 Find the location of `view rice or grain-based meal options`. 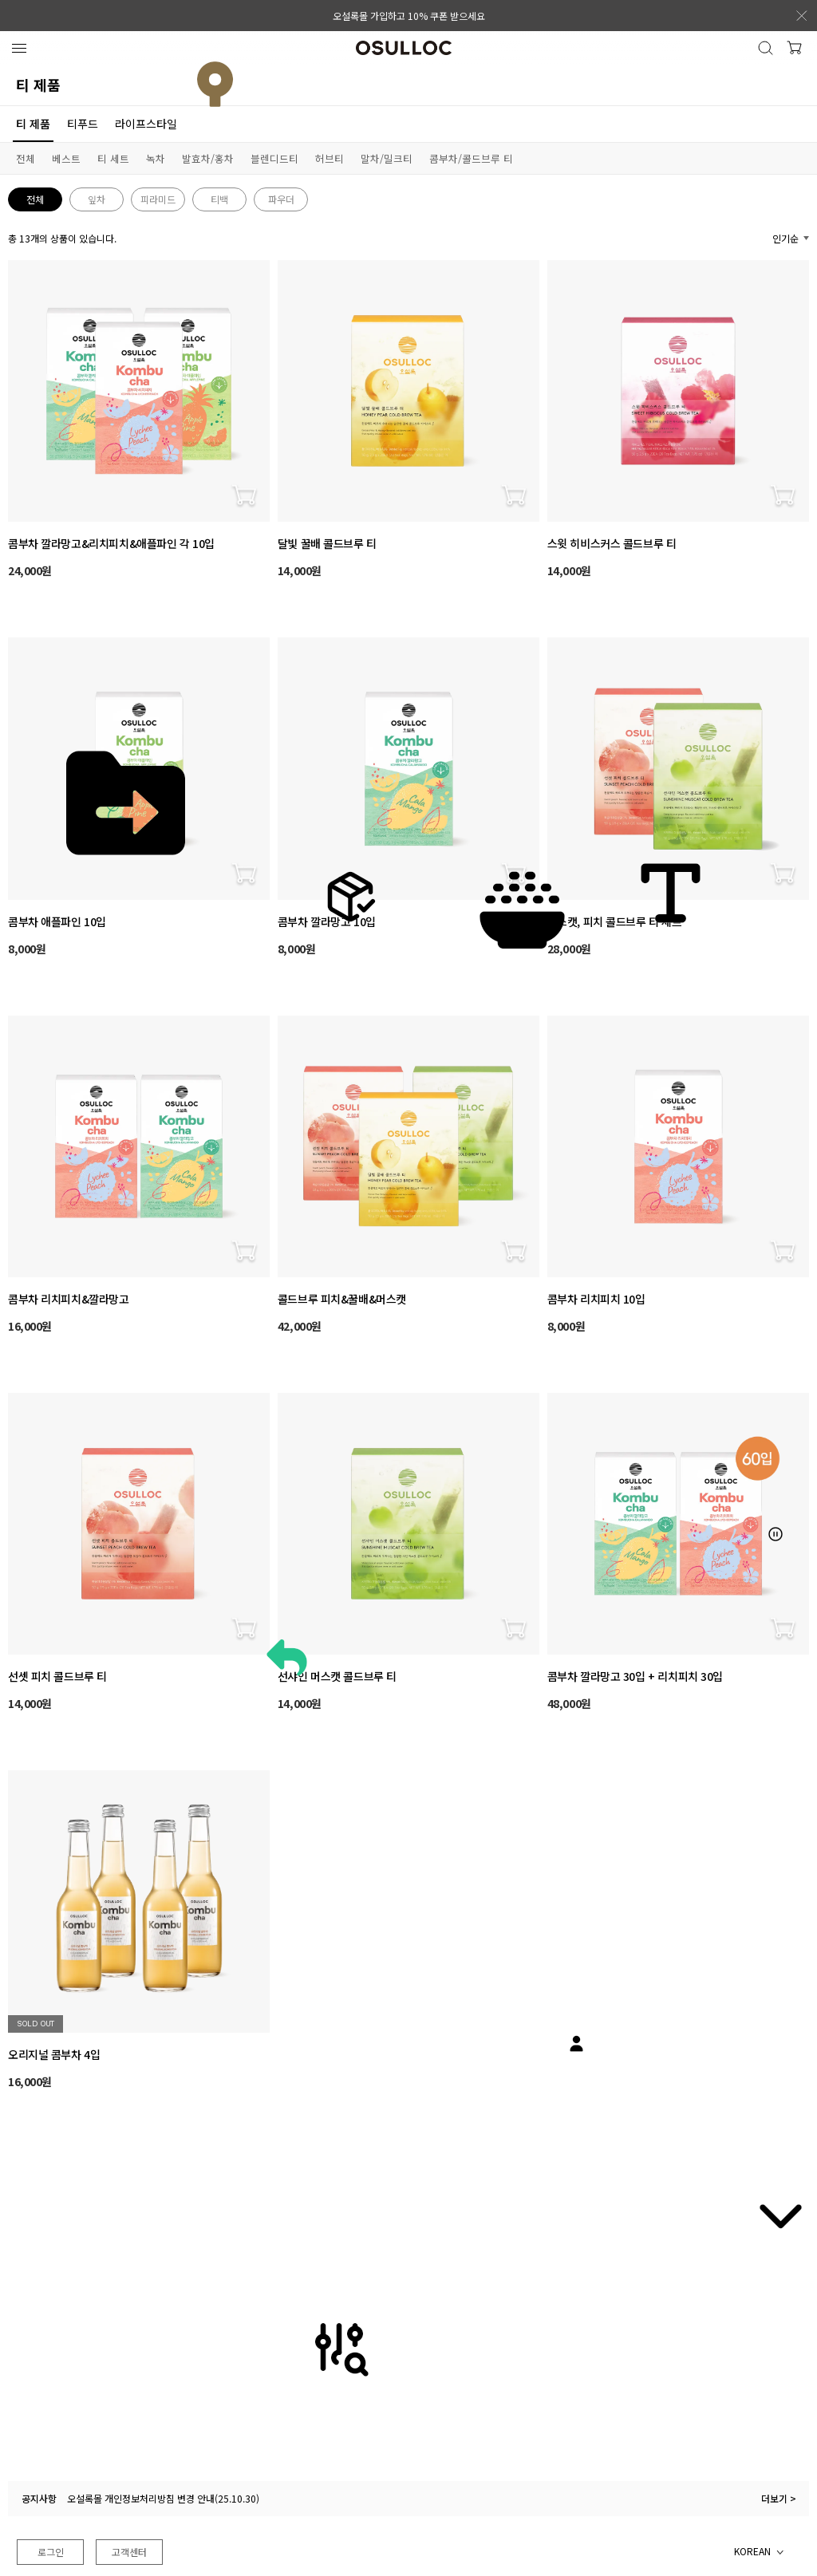

view rice or grain-based meal options is located at coordinates (522, 911).